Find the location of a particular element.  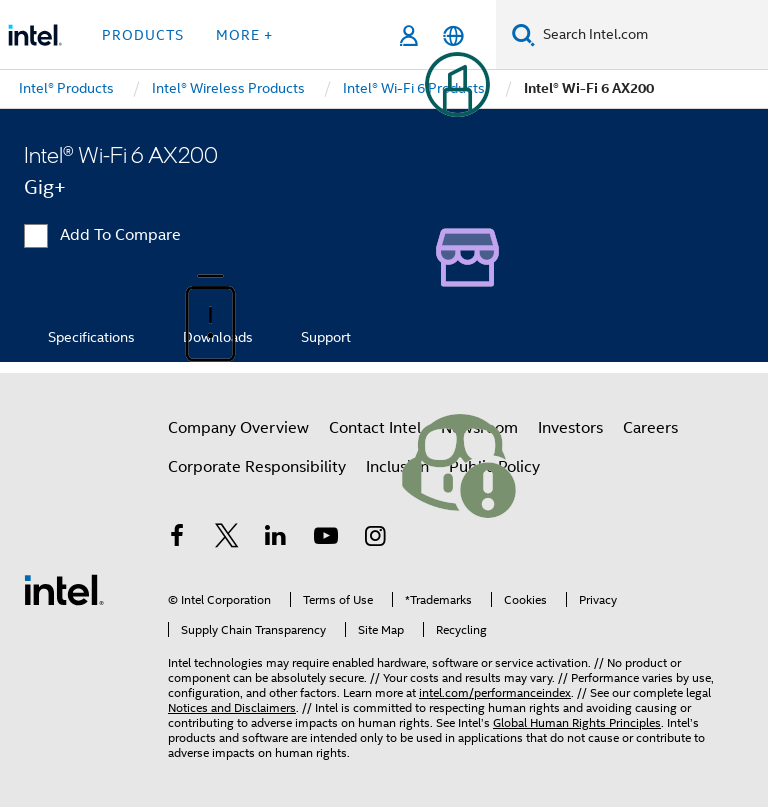

indicates a warning or issue with GitHub Copilot is located at coordinates (459, 466).